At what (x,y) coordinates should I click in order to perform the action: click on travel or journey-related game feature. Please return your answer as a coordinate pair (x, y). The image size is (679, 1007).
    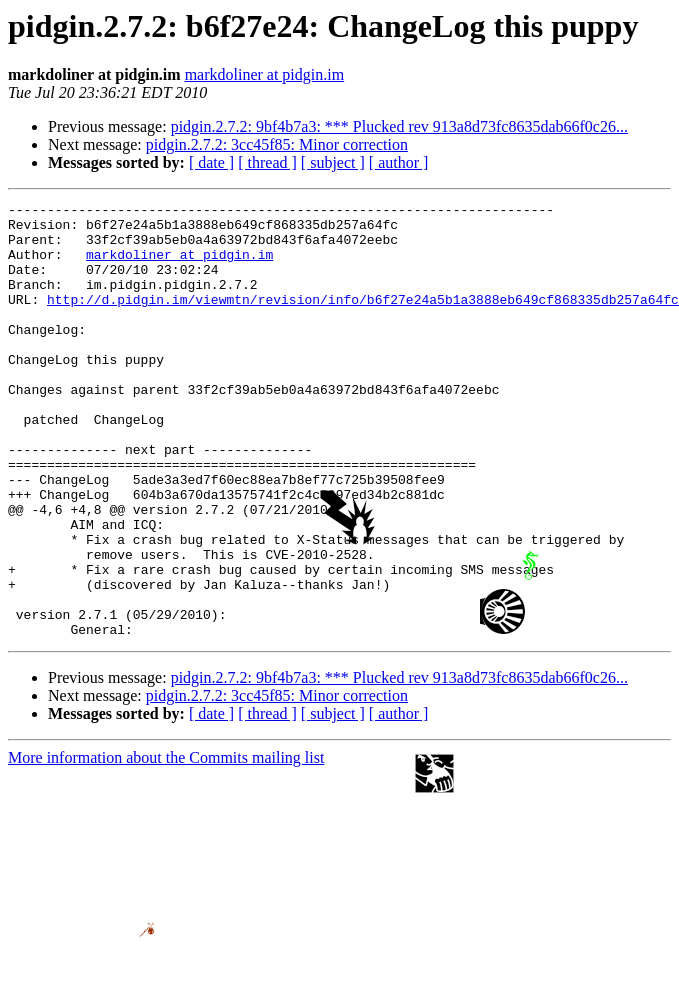
    Looking at the image, I should click on (146, 929).